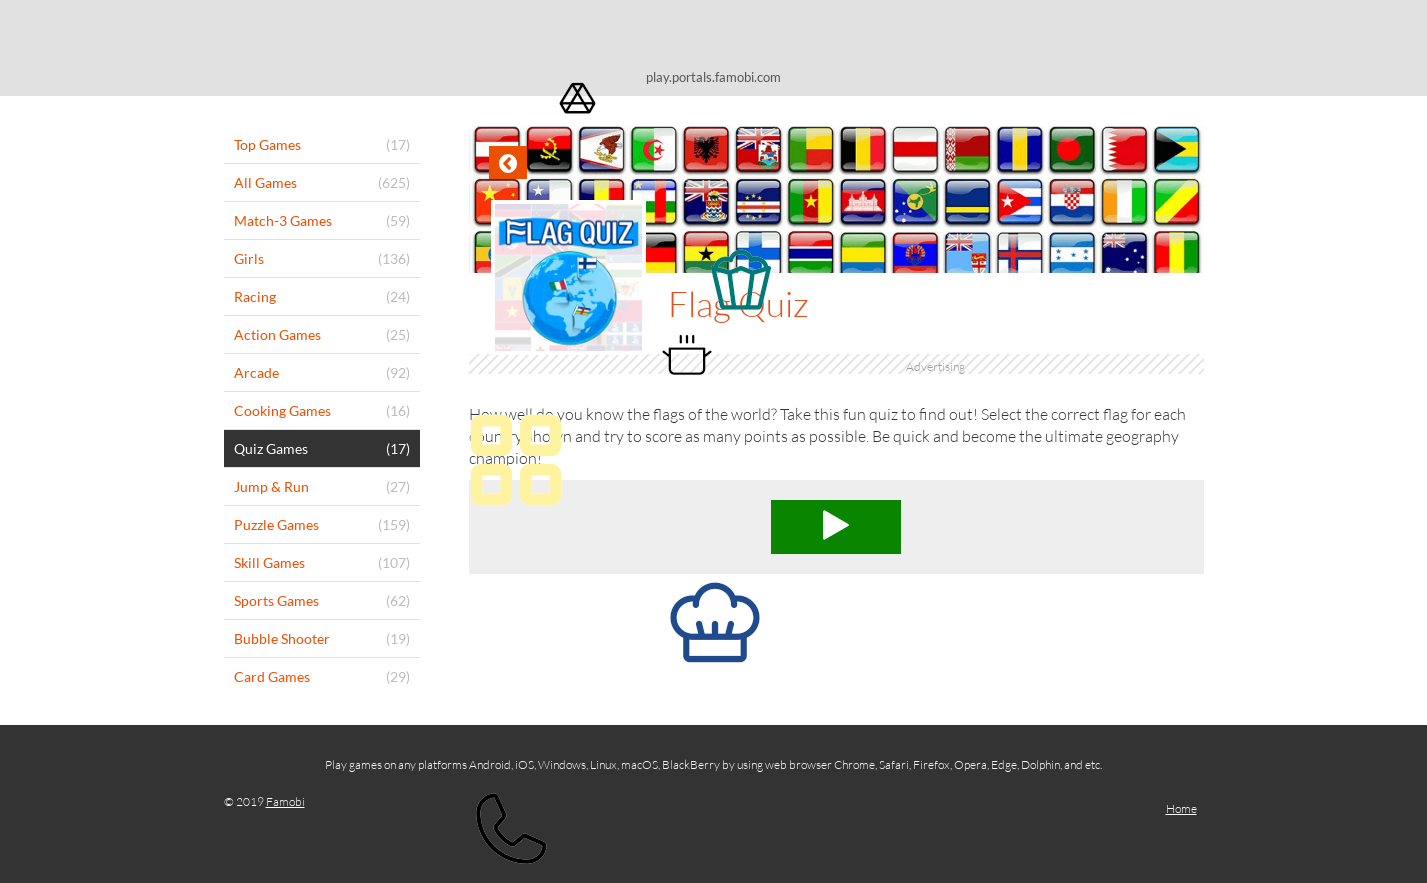  Describe the element at coordinates (510, 830) in the screenshot. I see `make a phone call` at that location.